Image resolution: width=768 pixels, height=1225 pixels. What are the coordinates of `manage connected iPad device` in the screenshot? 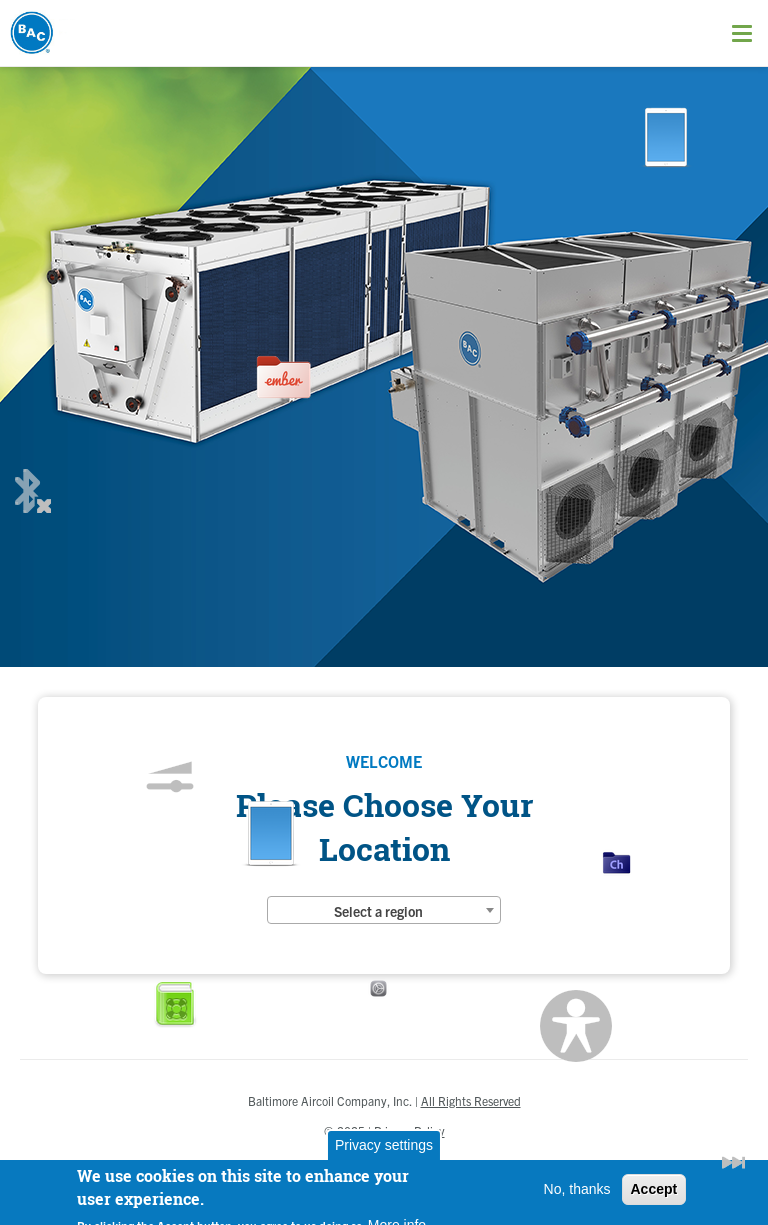 It's located at (271, 833).